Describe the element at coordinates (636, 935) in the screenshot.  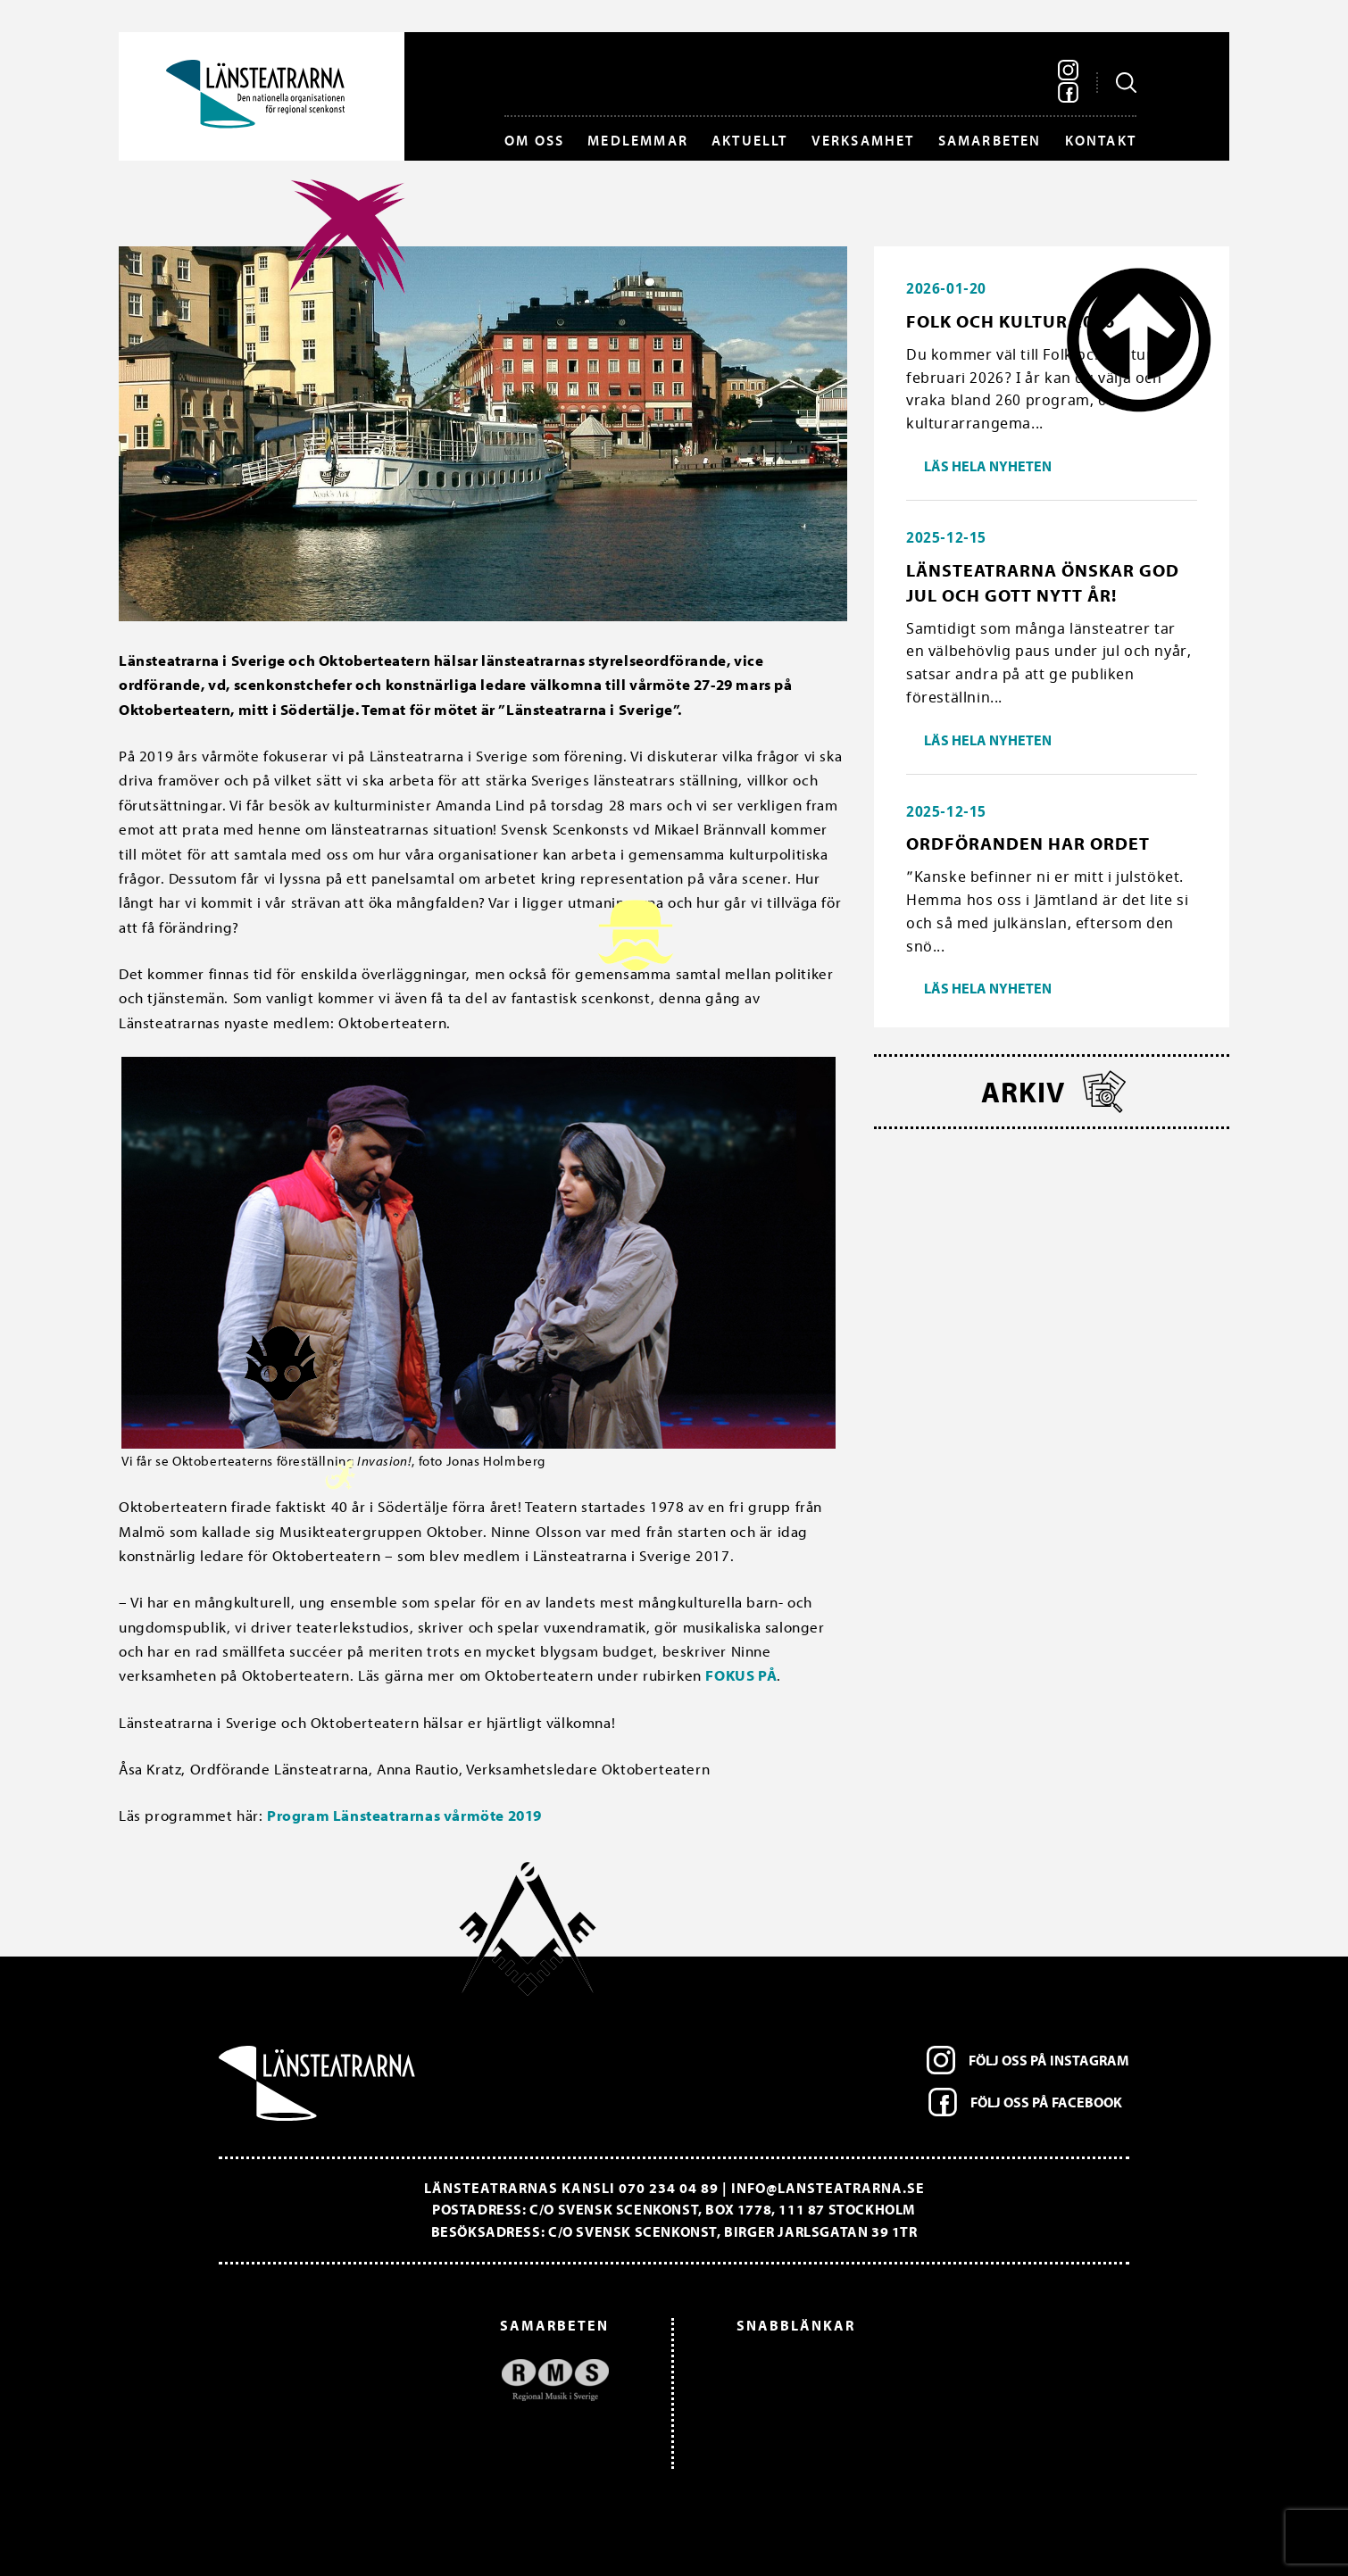
I see `select a gentleman or vintage character avatar` at that location.